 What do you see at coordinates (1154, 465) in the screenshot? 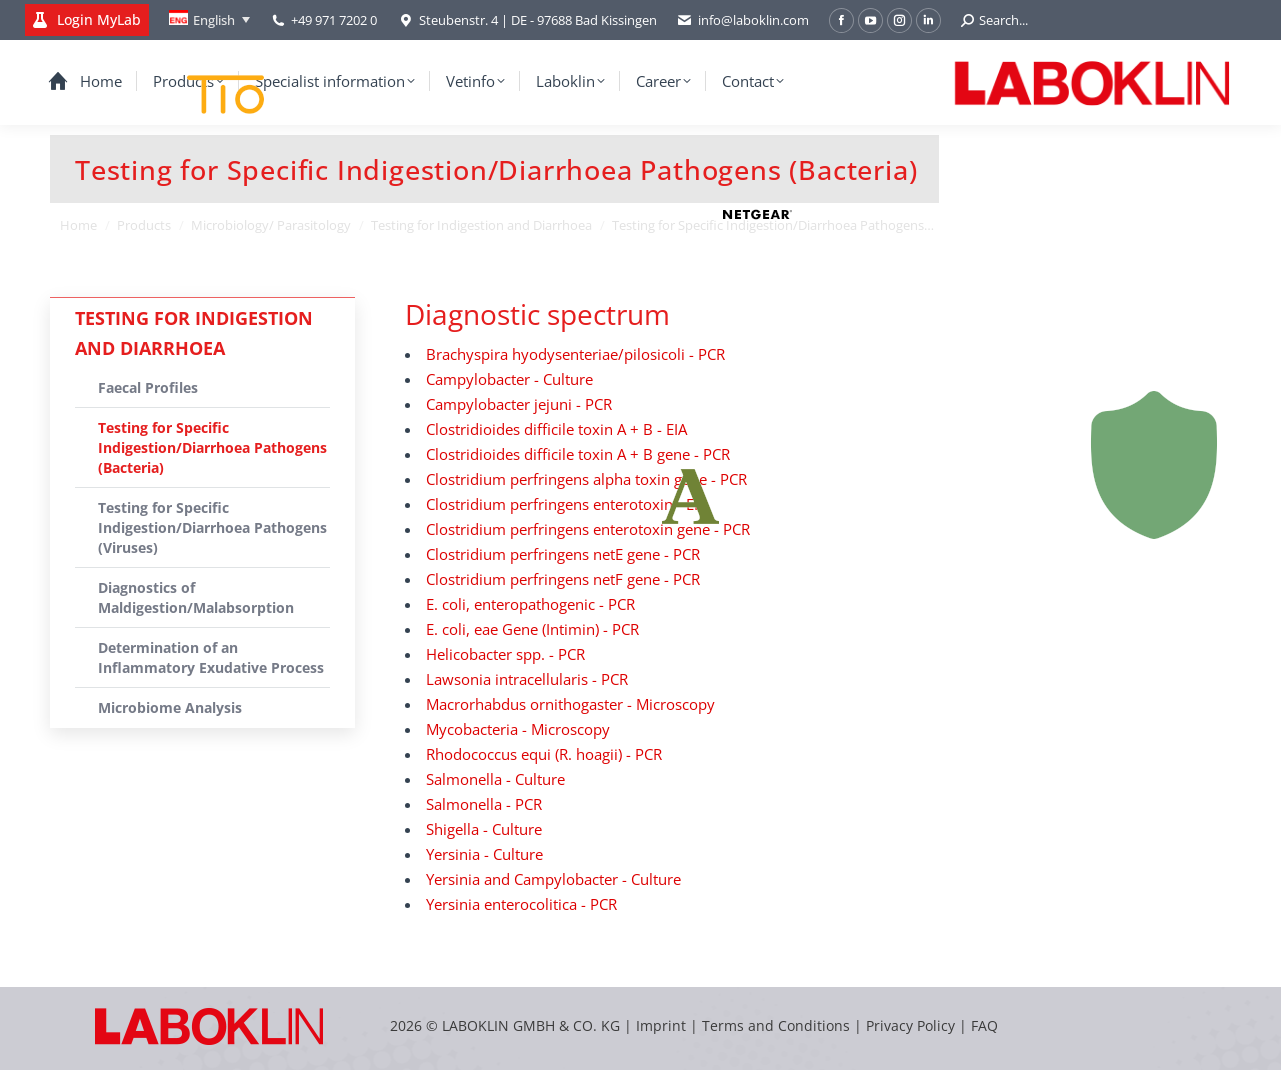
I see `open NextDNS settings` at bounding box center [1154, 465].